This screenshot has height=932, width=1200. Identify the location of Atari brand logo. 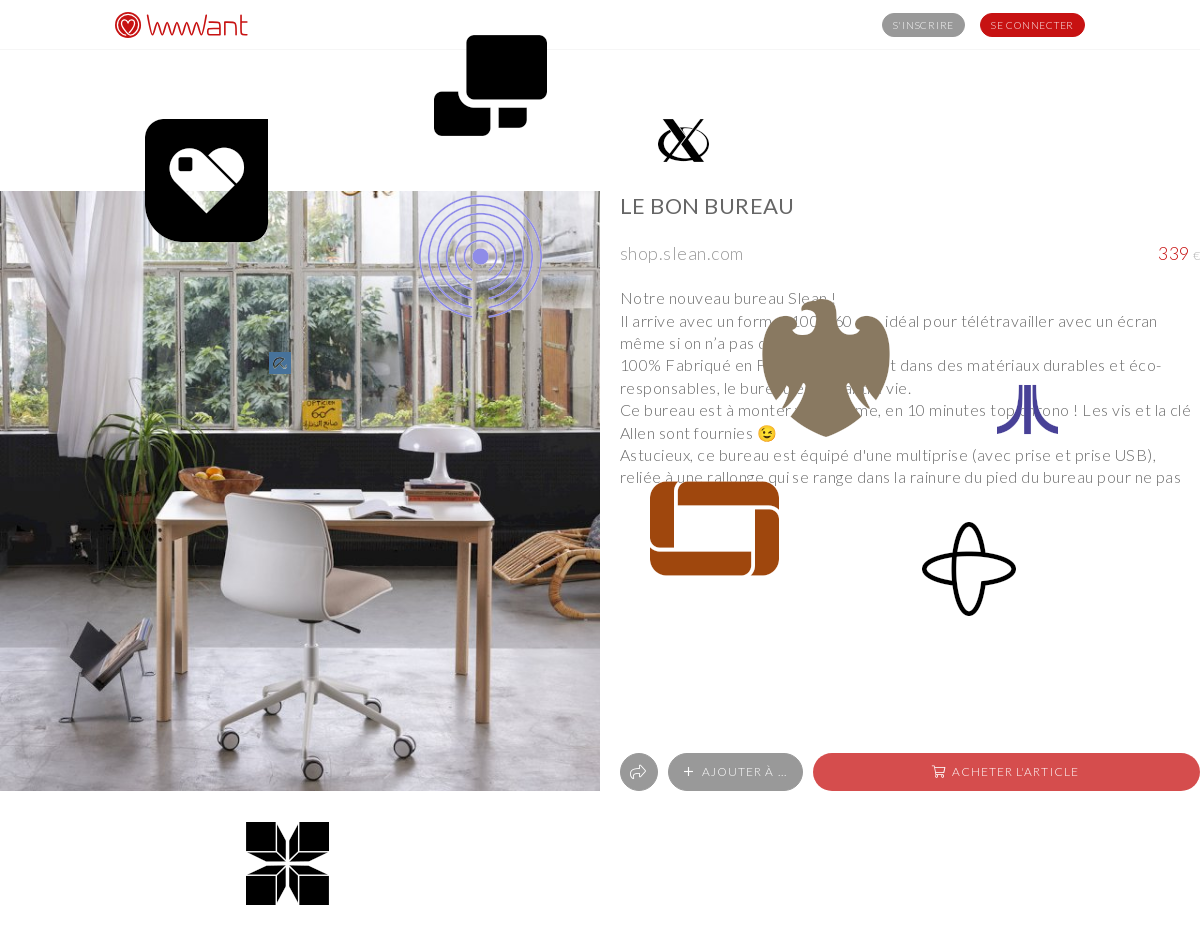
(1027, 409).